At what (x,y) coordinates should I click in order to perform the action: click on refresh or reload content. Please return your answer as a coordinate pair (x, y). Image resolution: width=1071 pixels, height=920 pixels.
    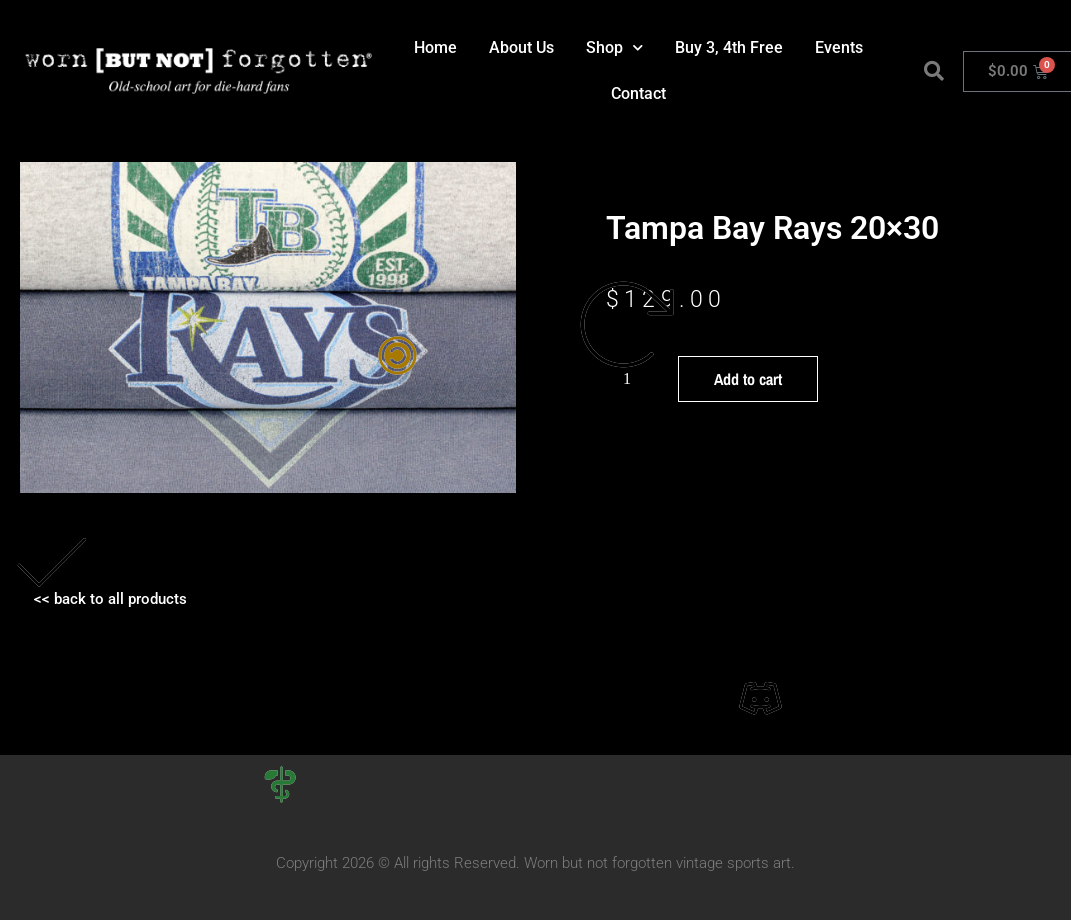
    Looking at the image, I should click on (623, 324).